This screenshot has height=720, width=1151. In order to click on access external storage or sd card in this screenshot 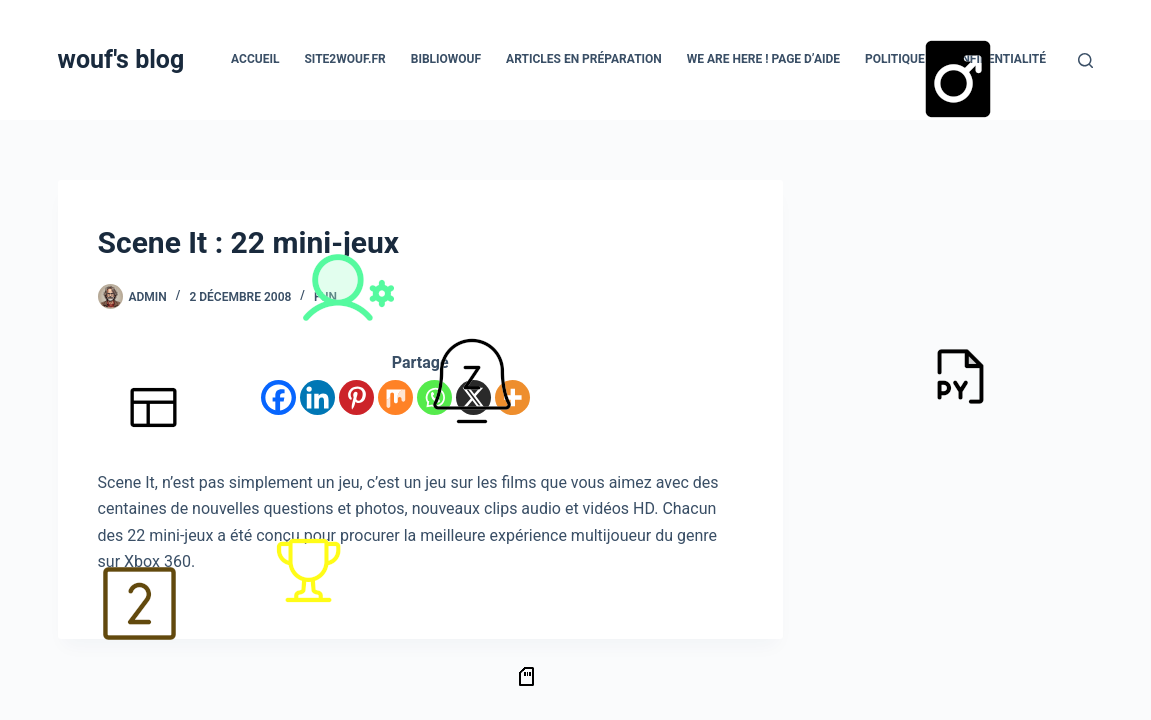, I will do `click(526, 676)`.